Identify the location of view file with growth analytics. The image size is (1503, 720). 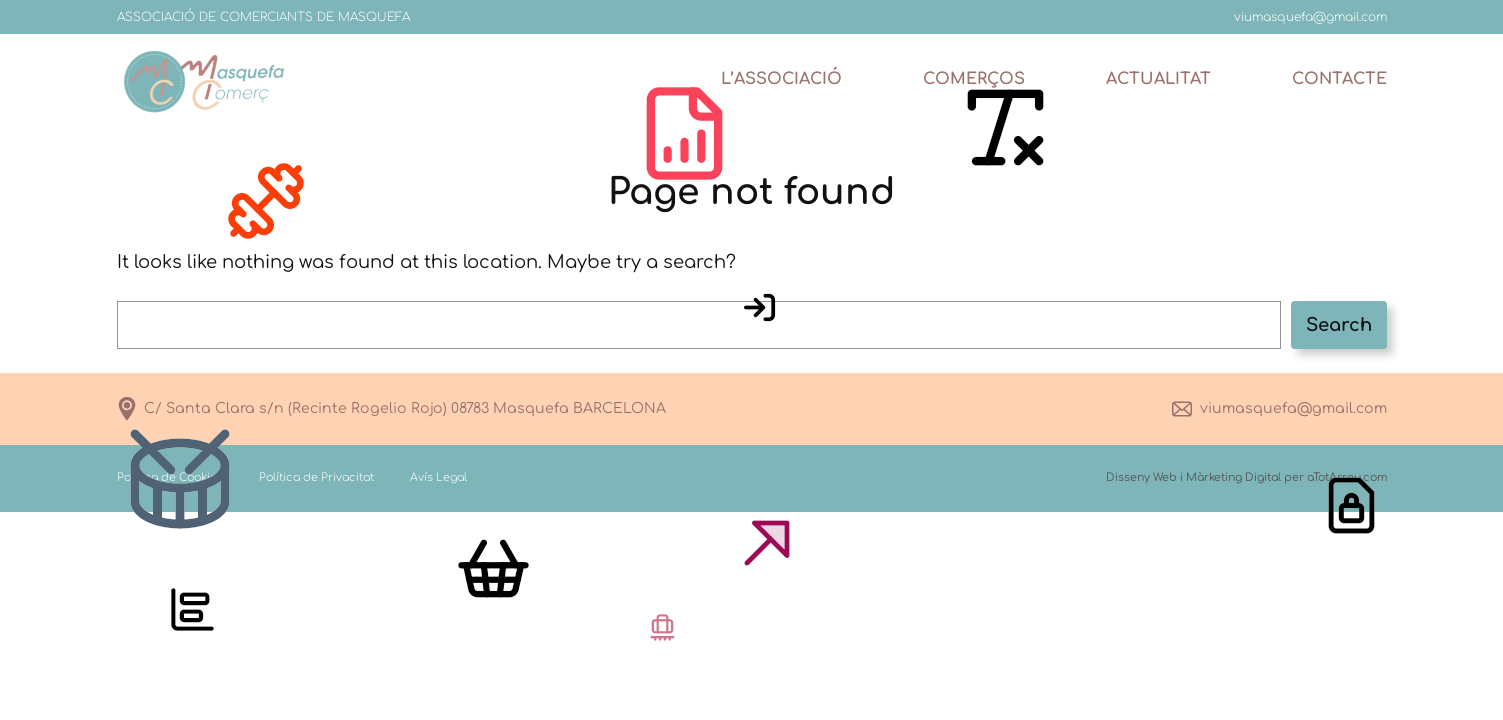
(684, 133).